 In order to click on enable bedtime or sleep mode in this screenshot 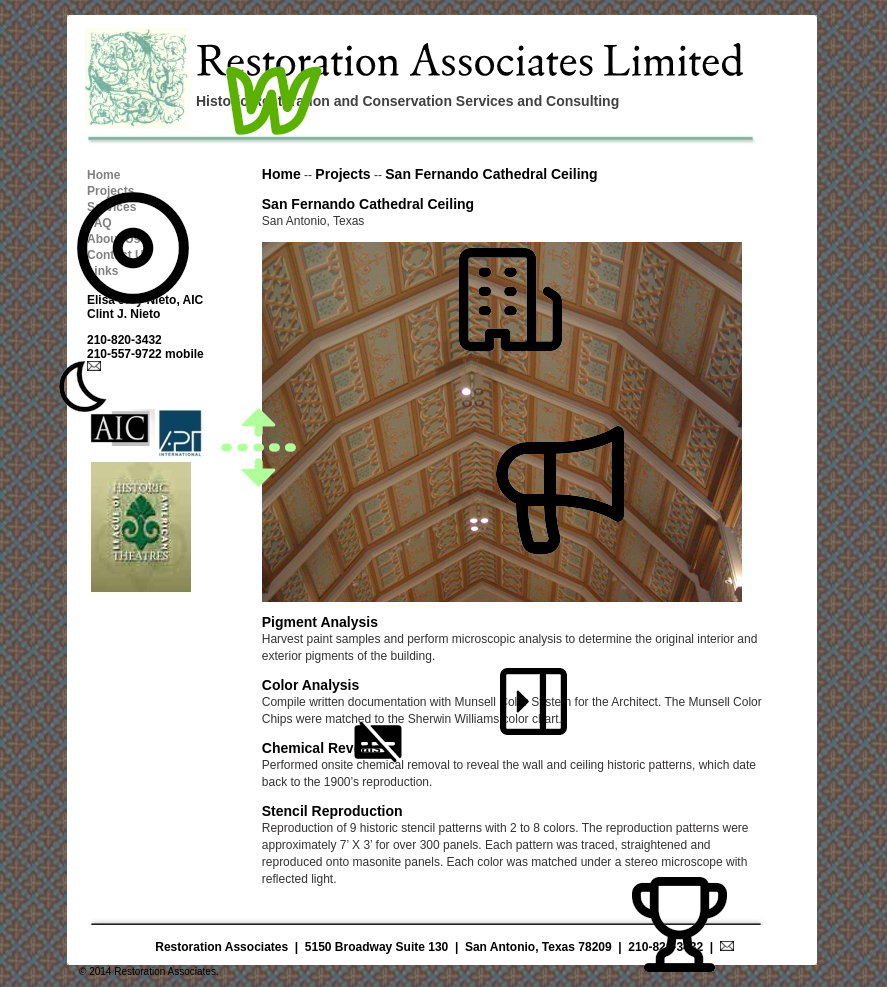, I will do `click(84, 386)`.